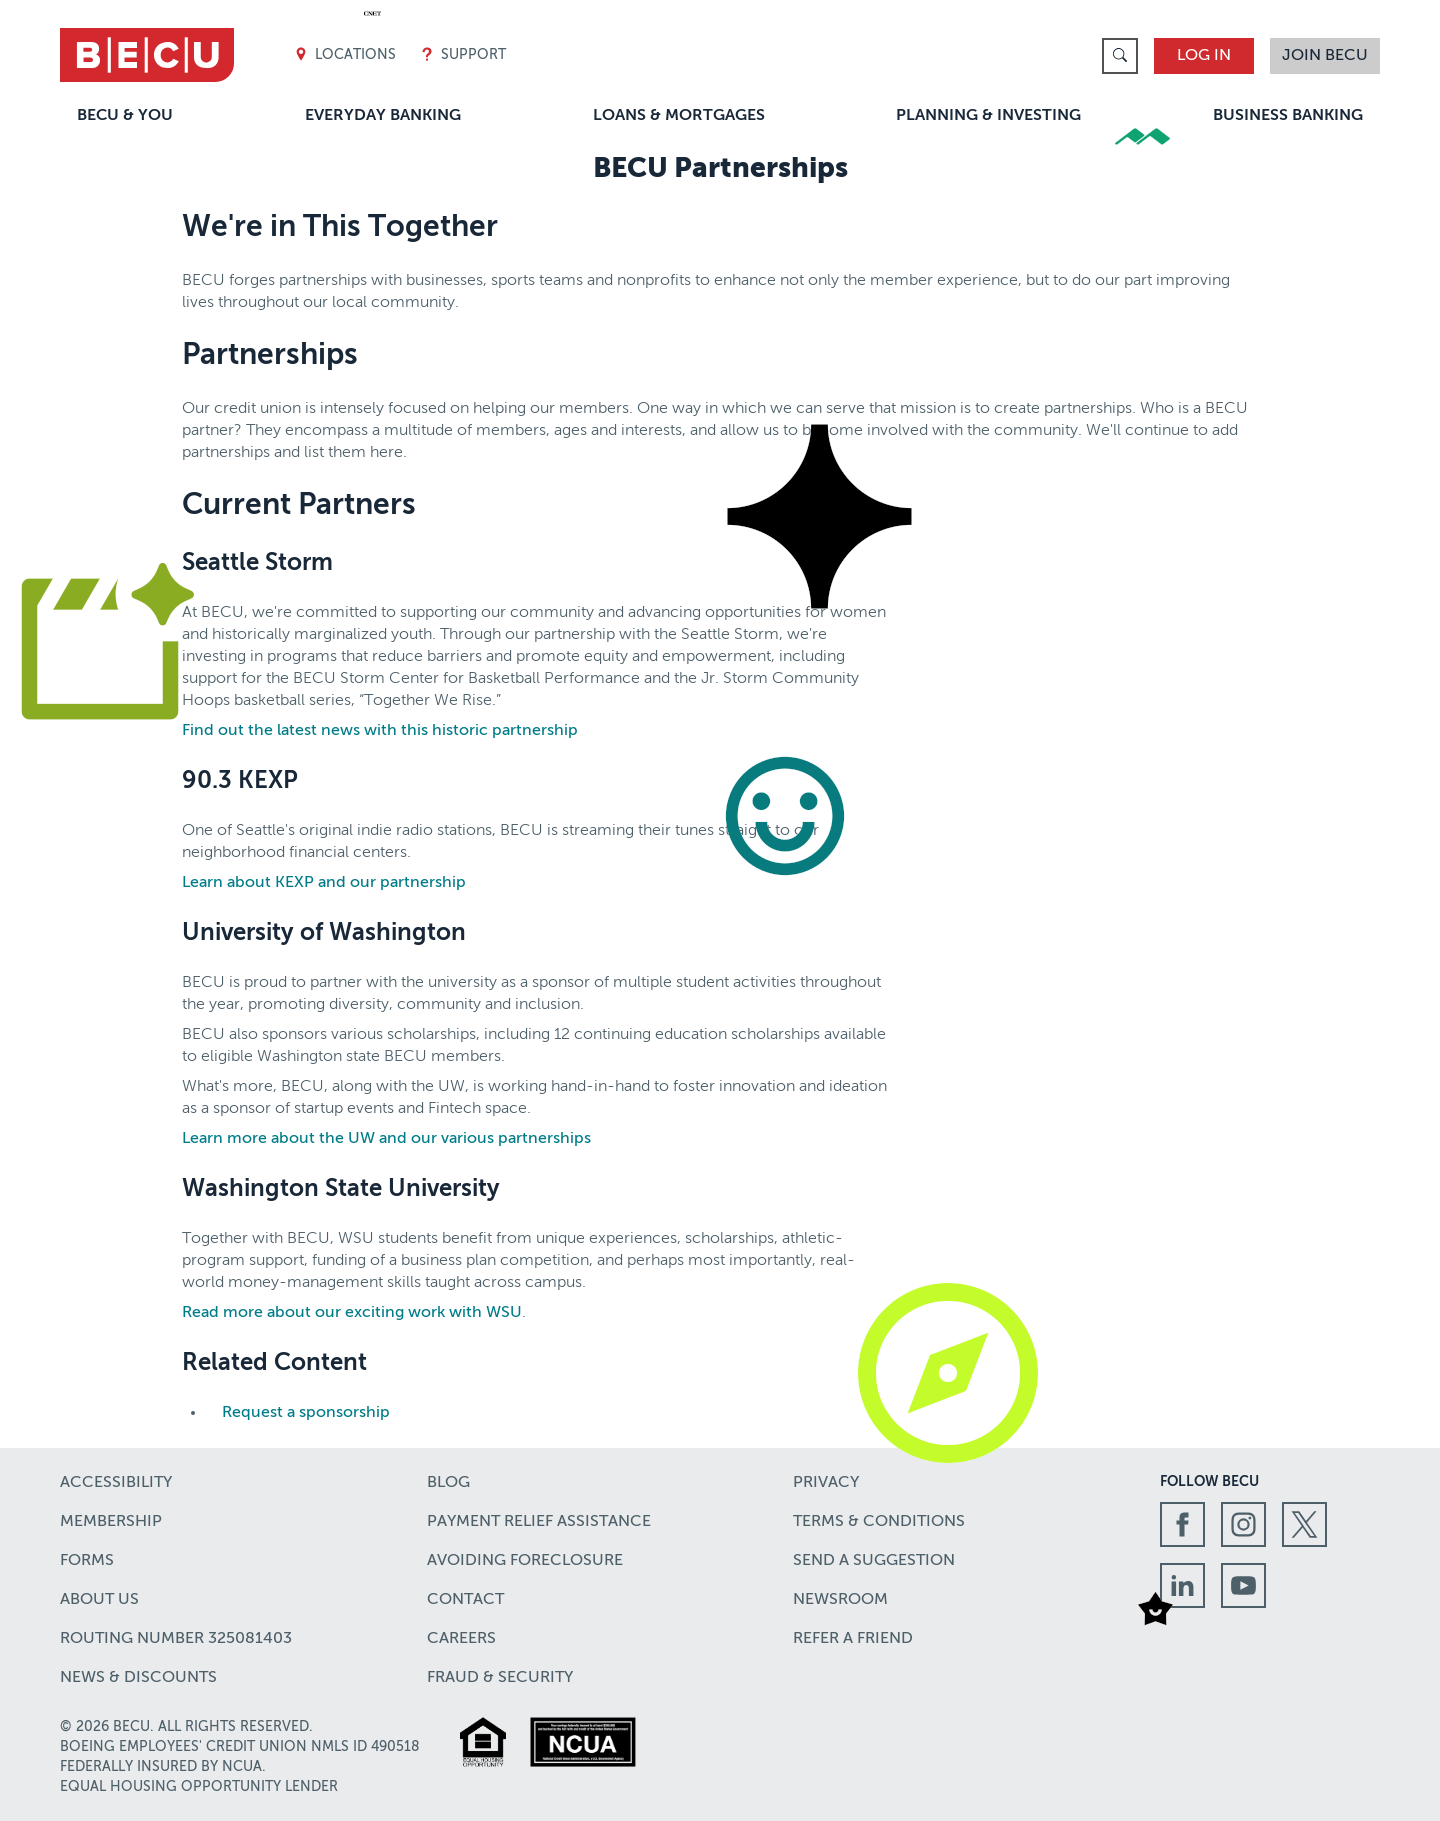  I want to click on dovecot email server logo, so click(1142, 136).